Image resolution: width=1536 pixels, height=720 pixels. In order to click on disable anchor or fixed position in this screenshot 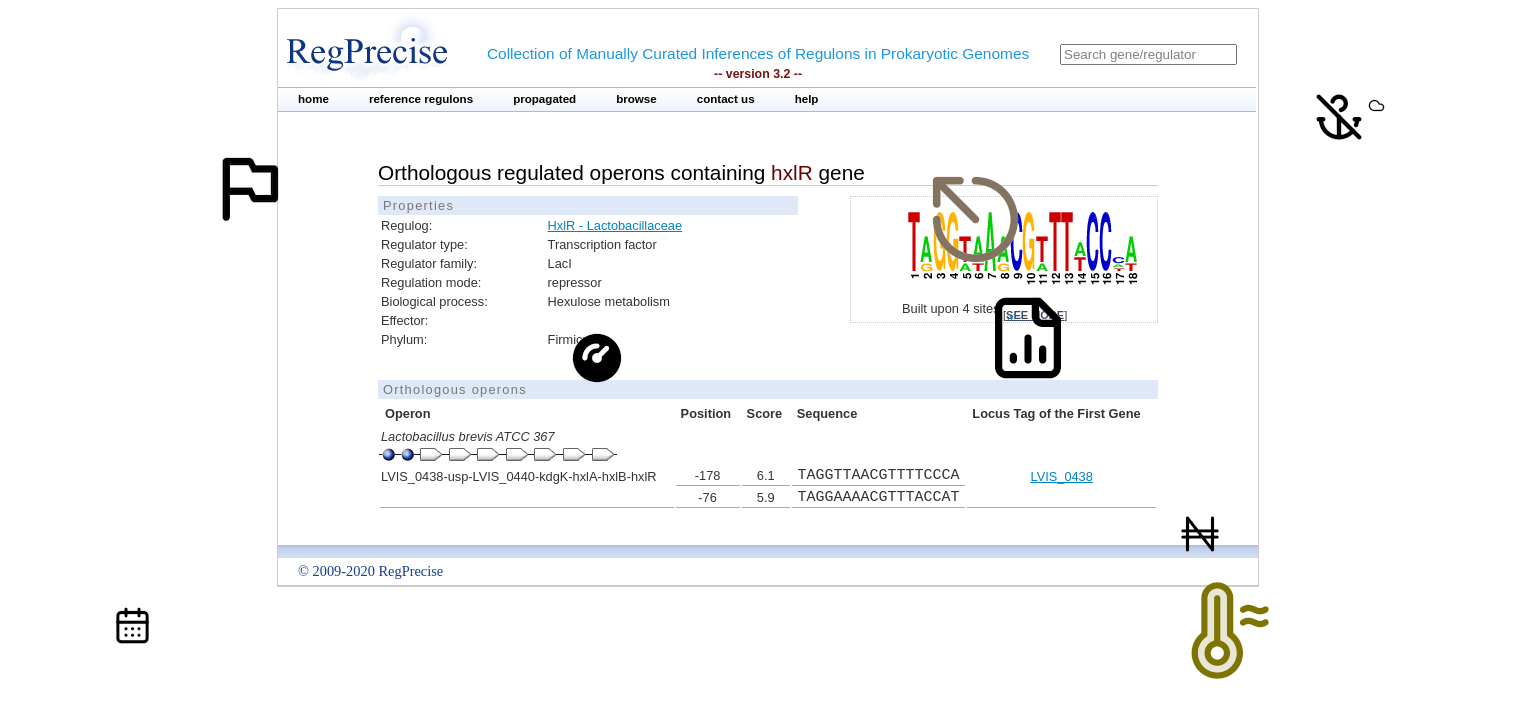, I will do `click(1339, 117)`.